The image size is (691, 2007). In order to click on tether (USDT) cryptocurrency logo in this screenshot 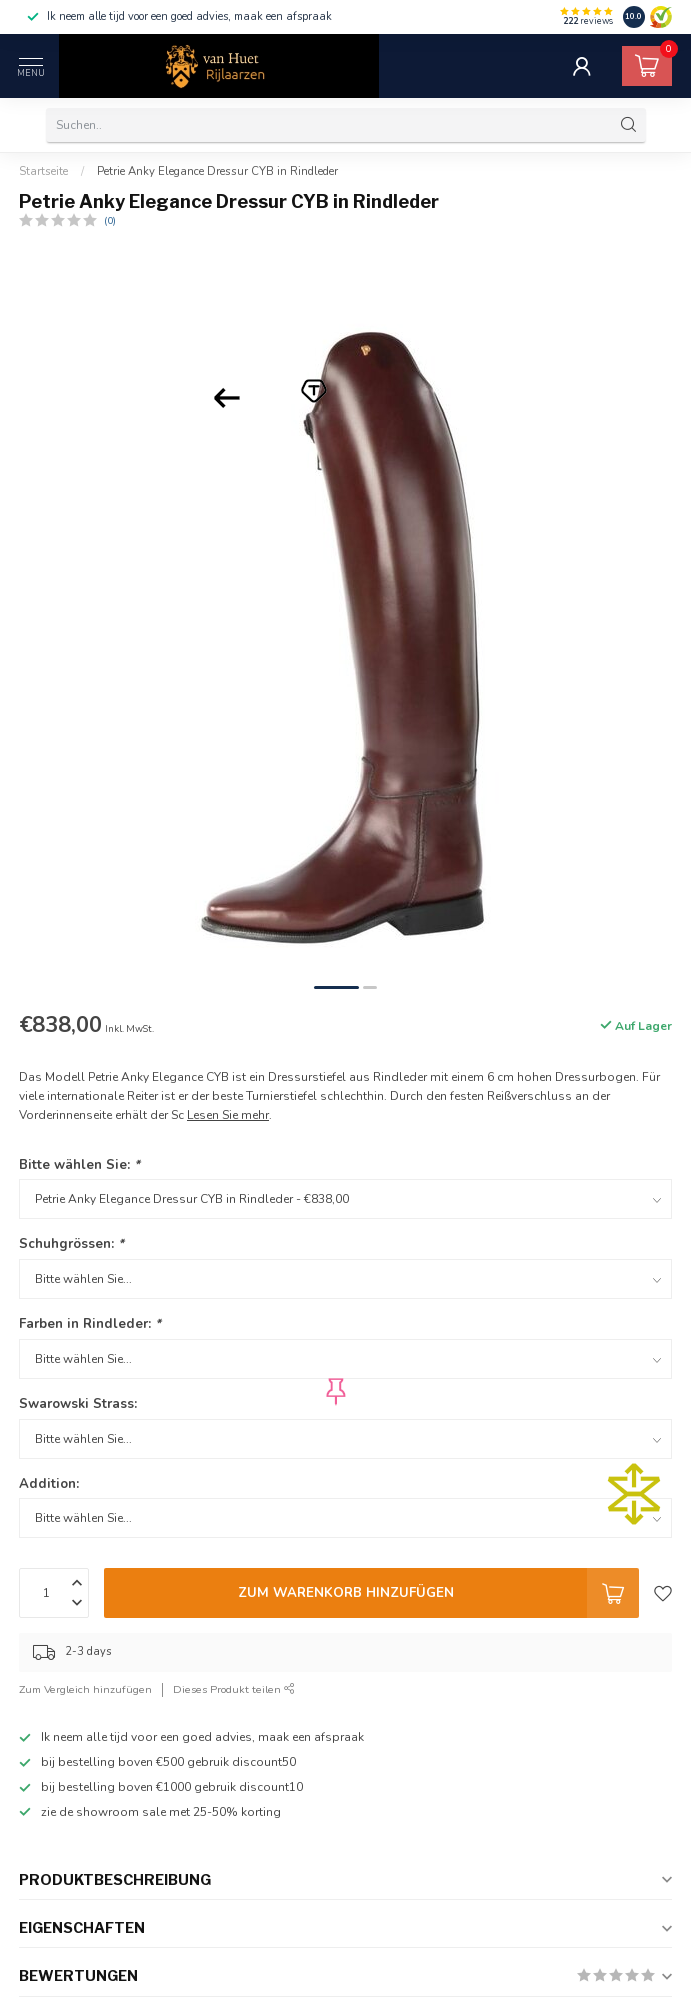, I will do `click(314, 391)`.